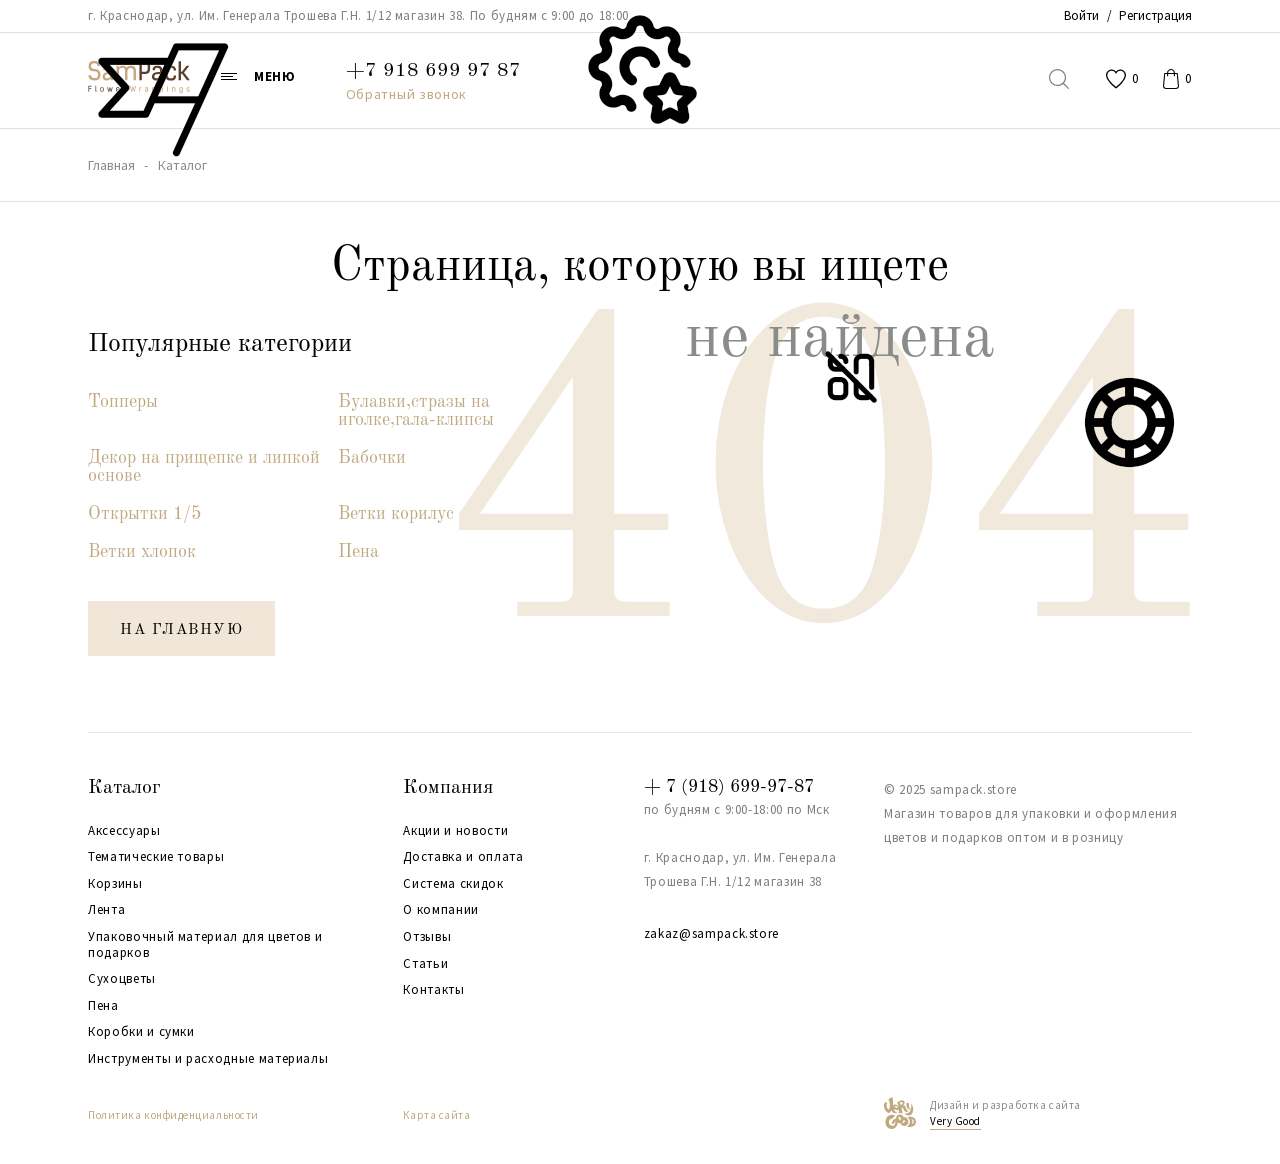 This screenshot has height=1164, width=1280. Describe the element at coordinates (851, 377) in the screenshot. I see `disable layout view` at that location.